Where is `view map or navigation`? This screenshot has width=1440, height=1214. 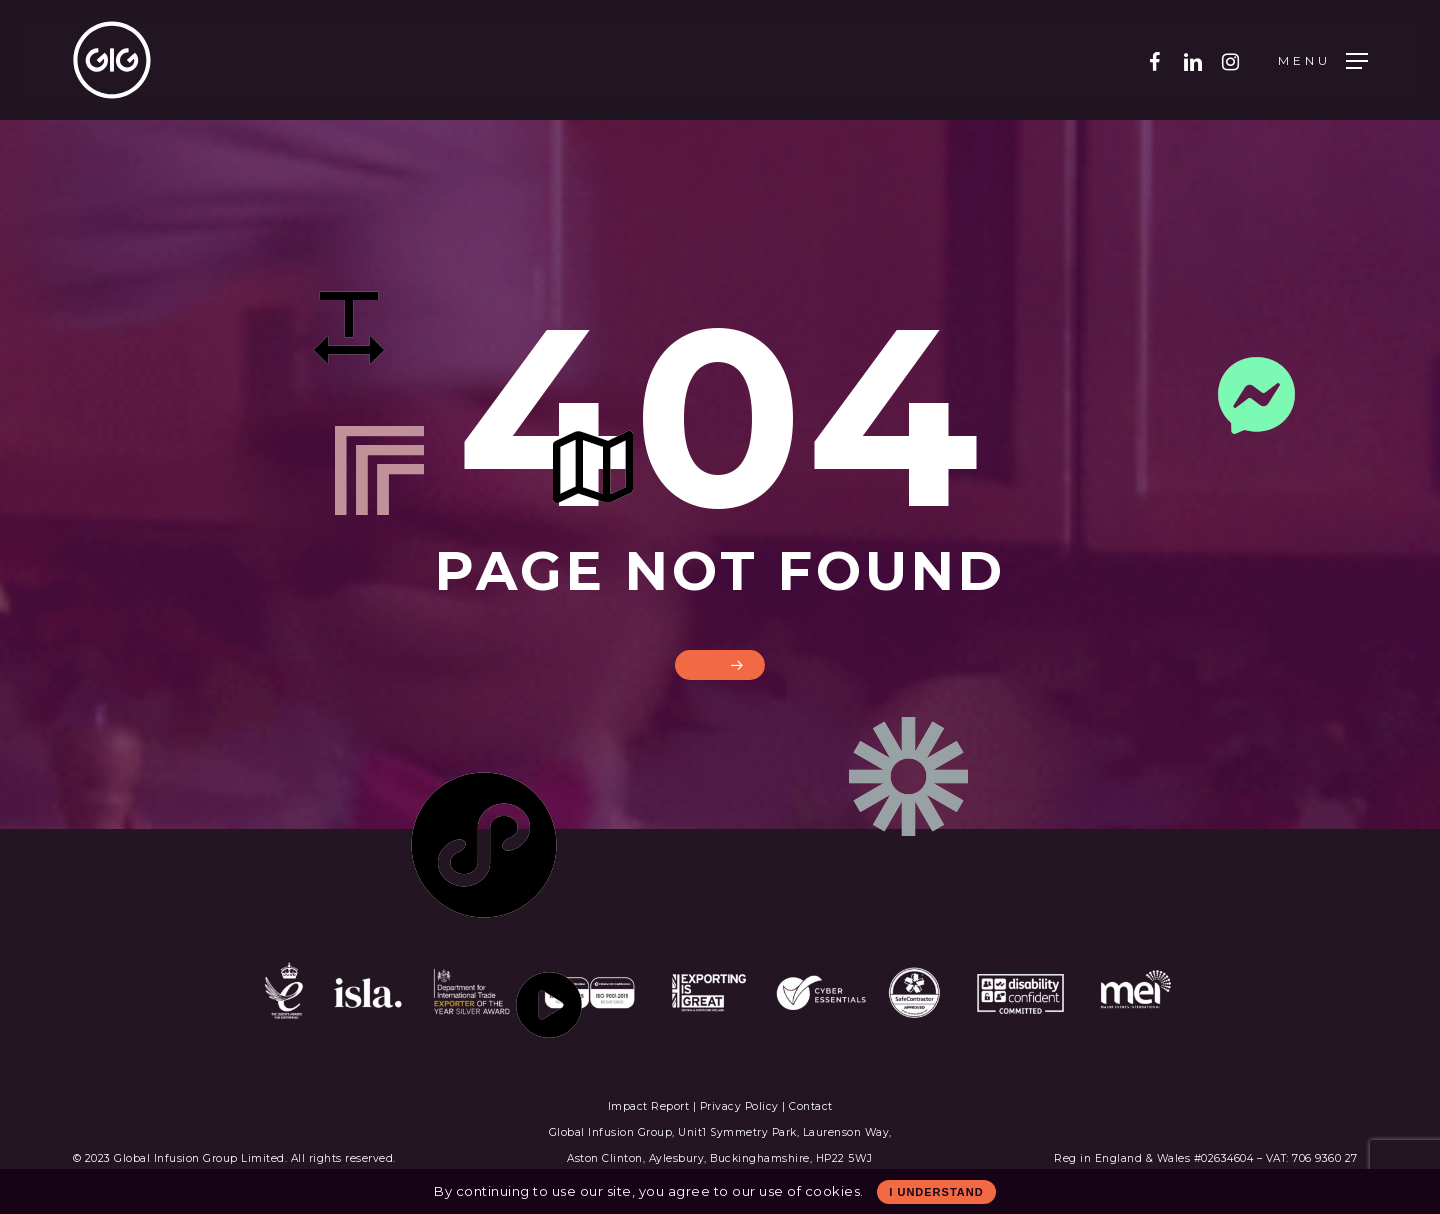 view map or navigation is located at coordinates (593, 467).